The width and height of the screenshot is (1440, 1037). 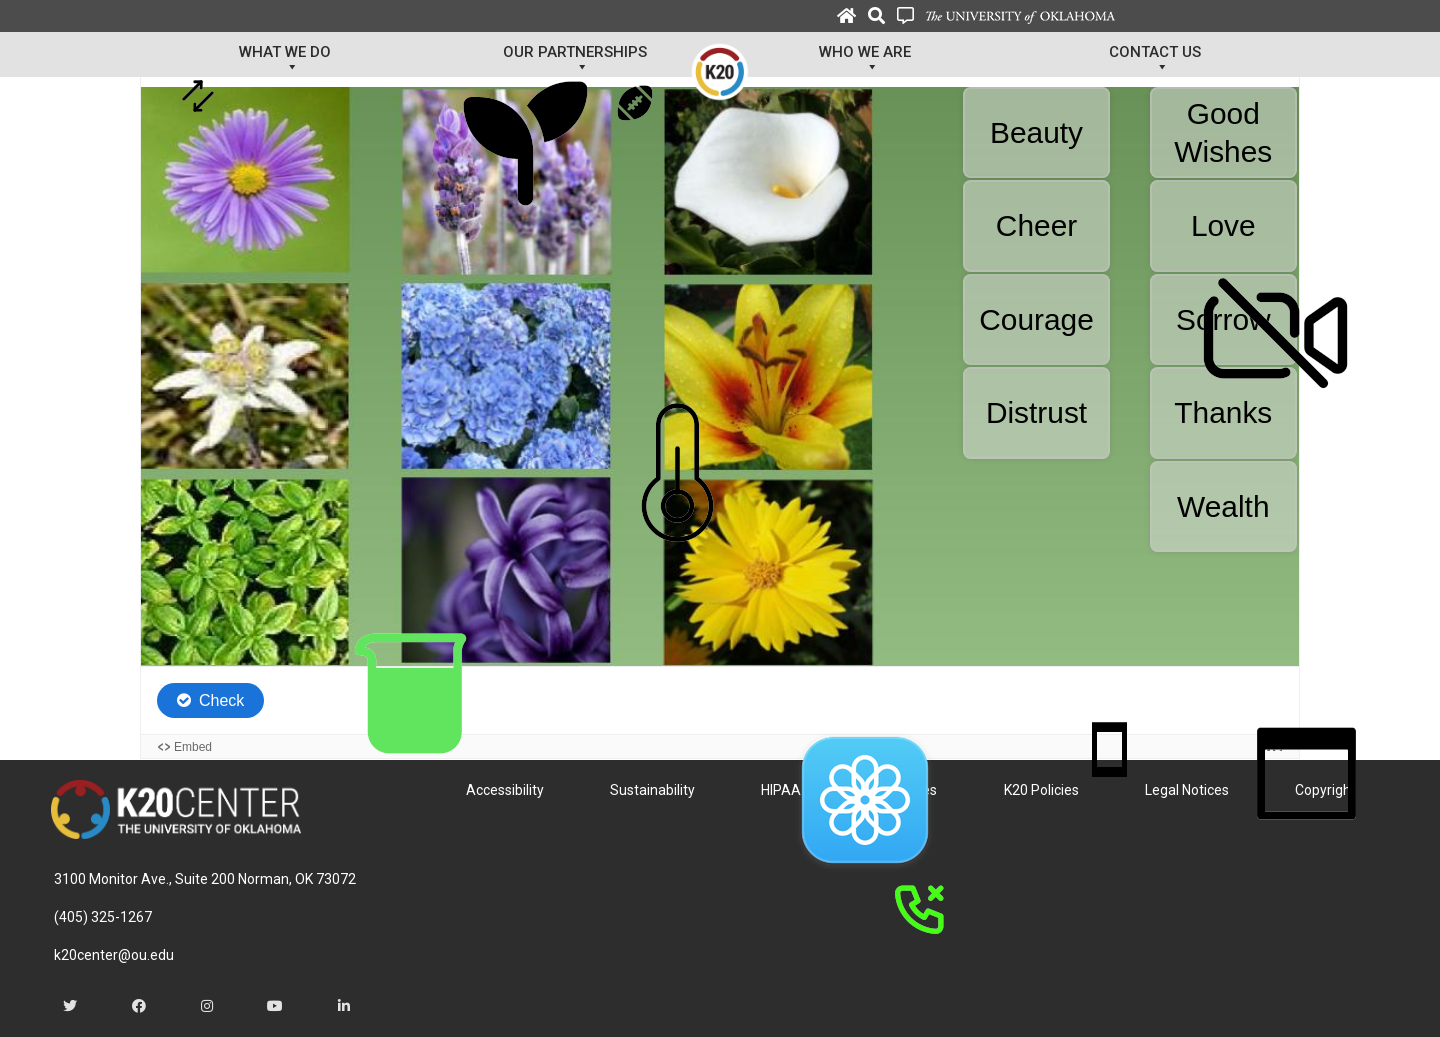 I want to click on view current temperature, so click(x=677, y=472).